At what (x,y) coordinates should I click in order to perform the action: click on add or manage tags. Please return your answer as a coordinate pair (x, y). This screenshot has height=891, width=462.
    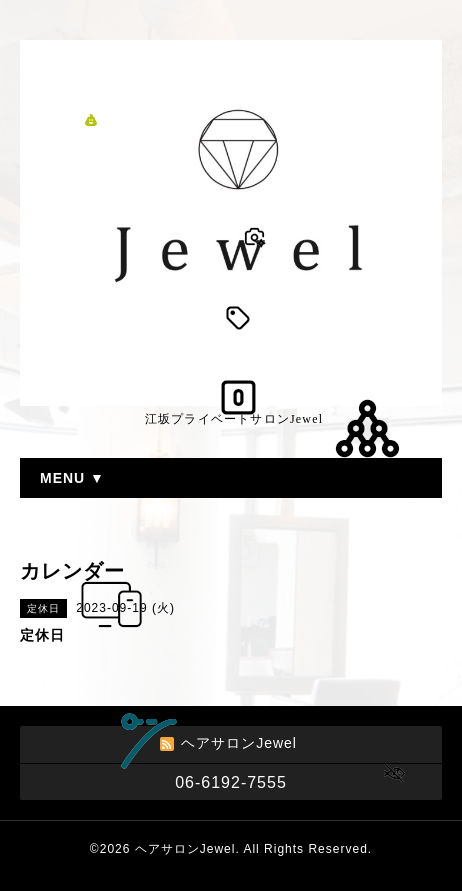
    Looking at the image, I should click on (238, 318).